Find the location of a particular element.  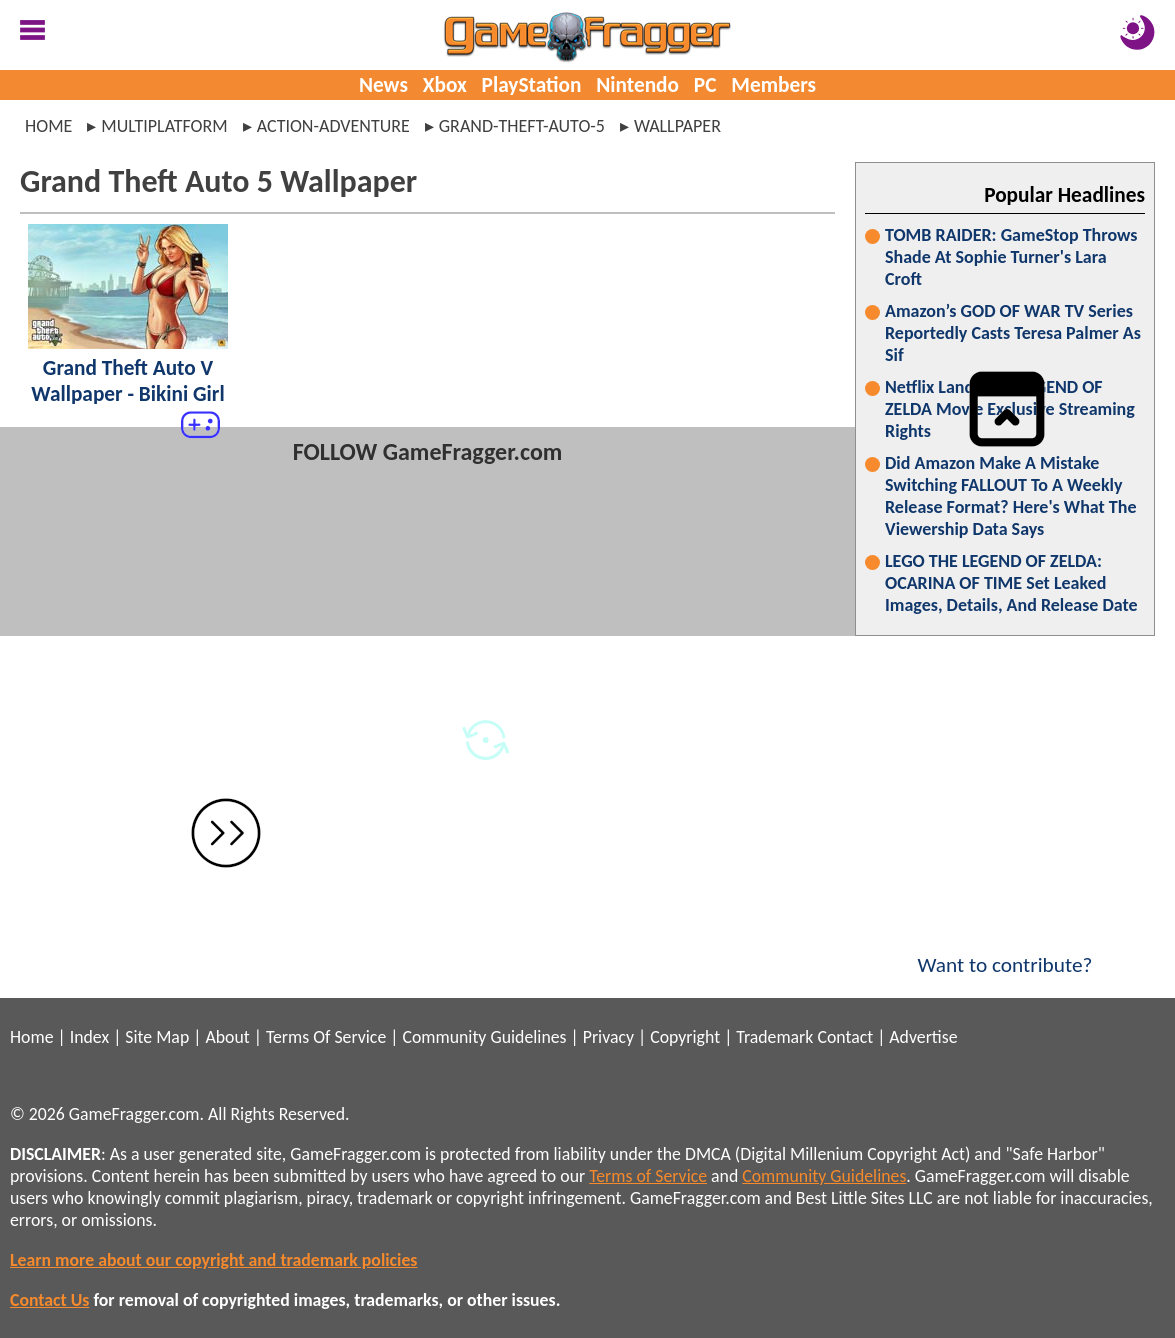

open game-related files or projects is located at coordinates (200, 423).